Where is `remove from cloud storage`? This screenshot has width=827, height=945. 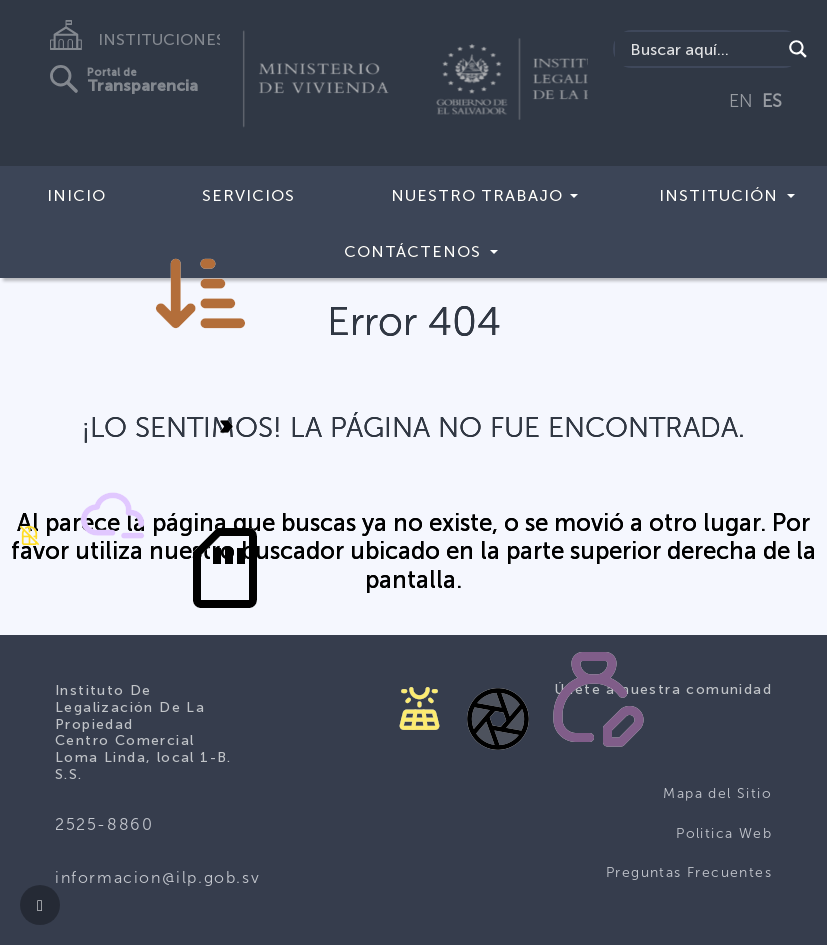 remove from cloud storage is located at coordinates (112, 515).